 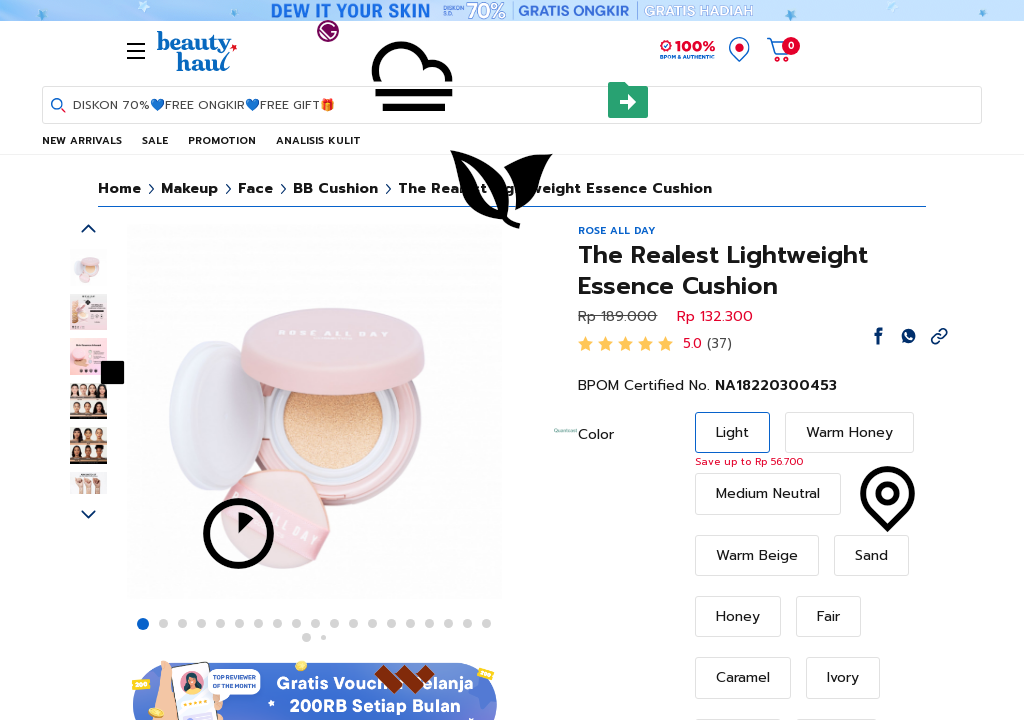 I want to click on wondershare brand logo, so click(x=404, y=679).